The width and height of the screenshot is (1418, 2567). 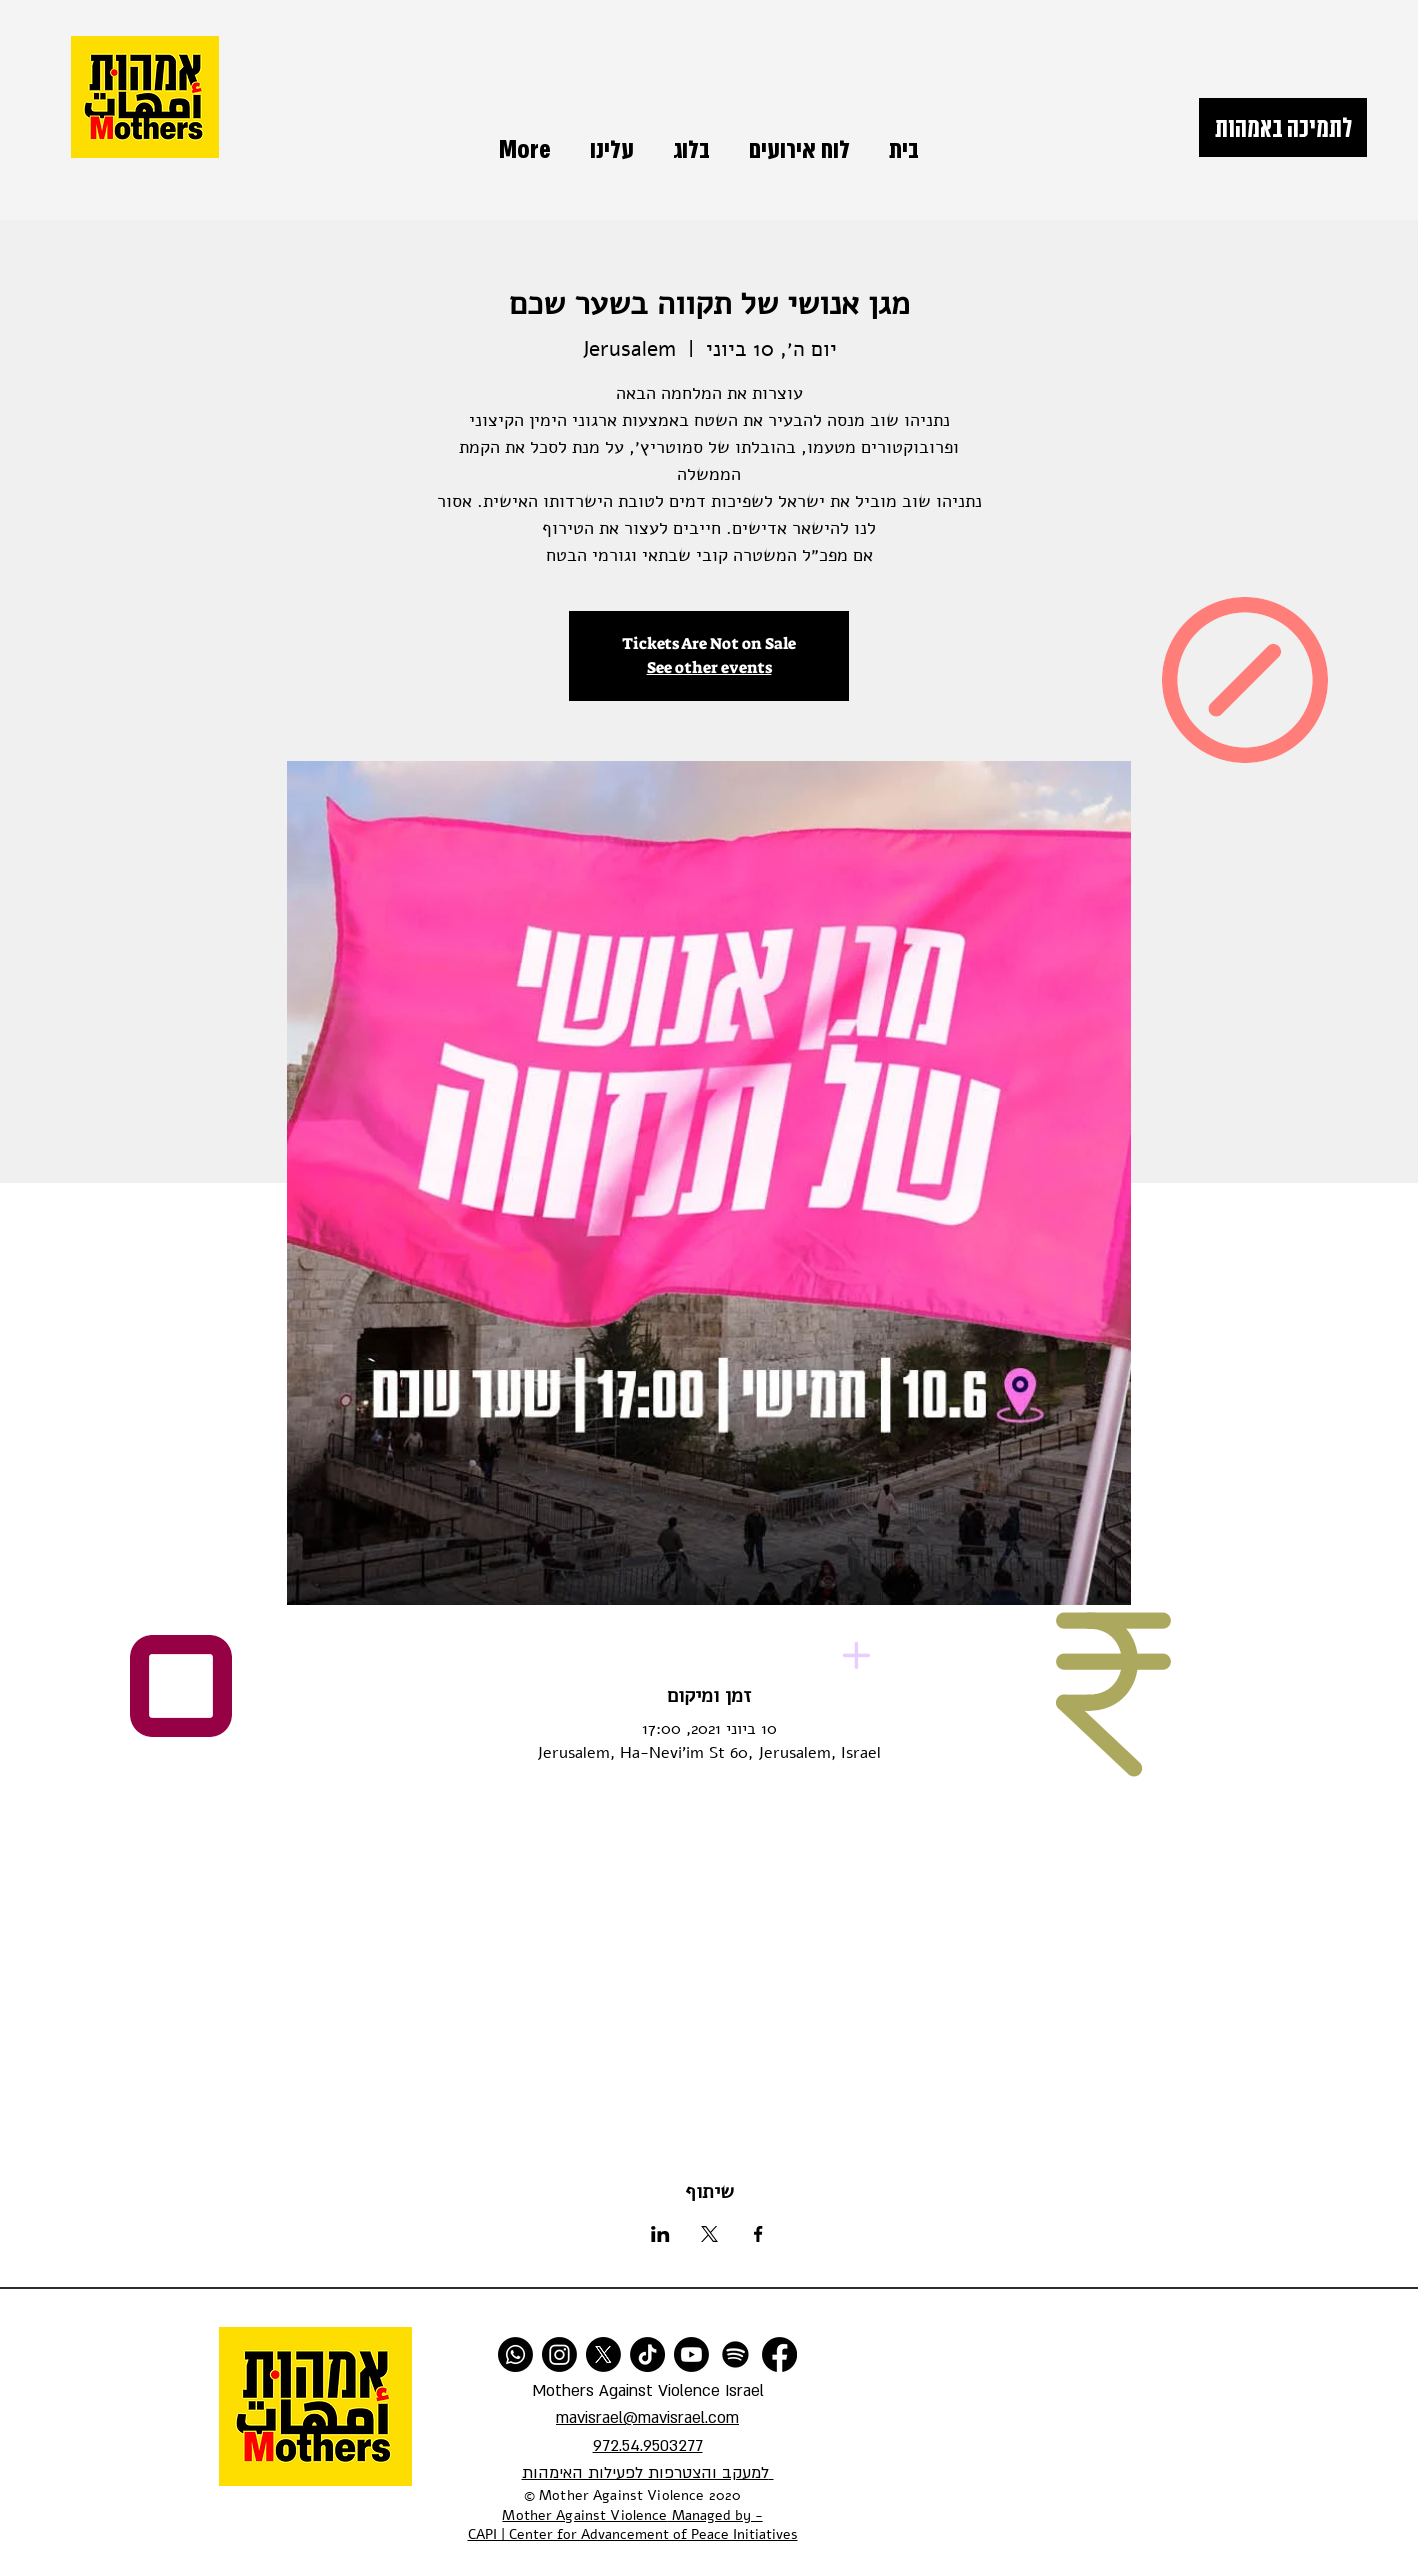 What do you see at coordinates (857, 1656) in the screenshot?
I see `add a new item` at bounding box center [857, 1656].